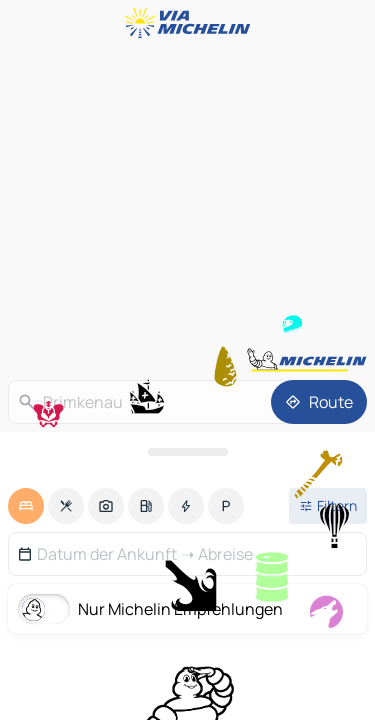 The width and height of the screenshot is (375, 720). I want to click on activate dragon breath ability, so click(191, 586).